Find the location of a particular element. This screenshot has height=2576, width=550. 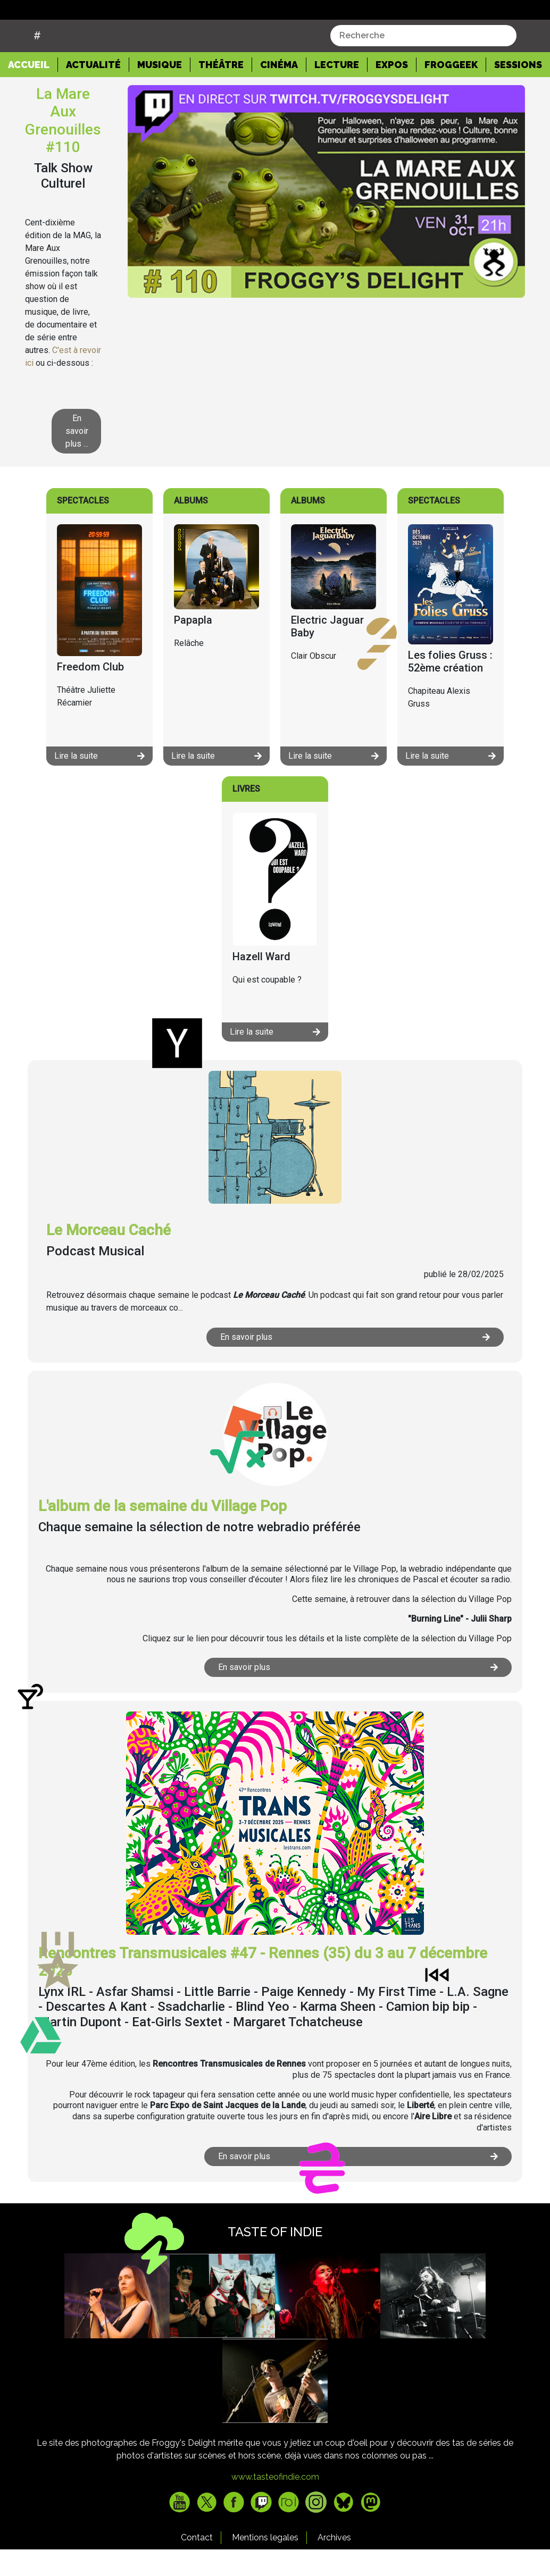

view achievements or awards is located at coordinates (57, 1959).